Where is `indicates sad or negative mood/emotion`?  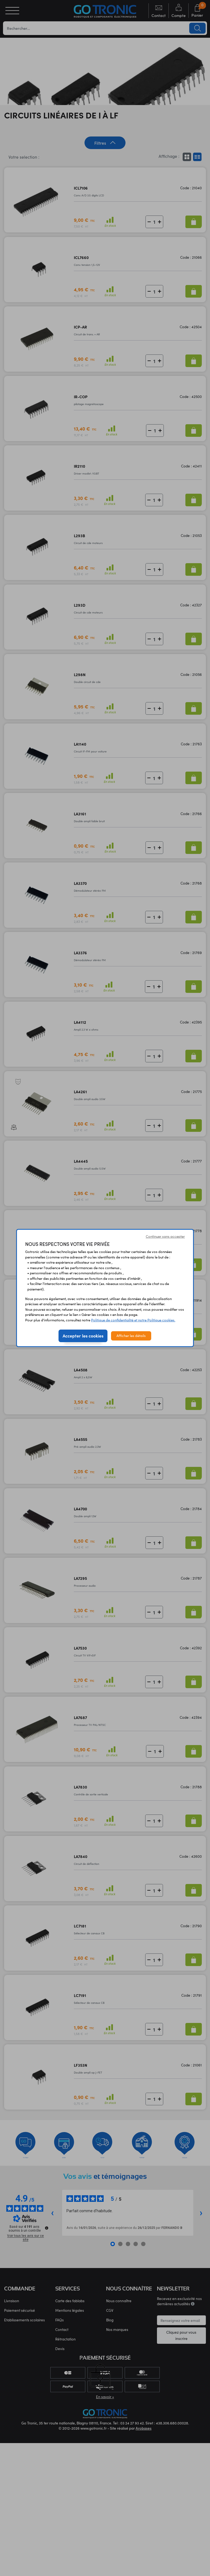 indicates sad or negative mood/emotion is located at coordinates (18, 1081).